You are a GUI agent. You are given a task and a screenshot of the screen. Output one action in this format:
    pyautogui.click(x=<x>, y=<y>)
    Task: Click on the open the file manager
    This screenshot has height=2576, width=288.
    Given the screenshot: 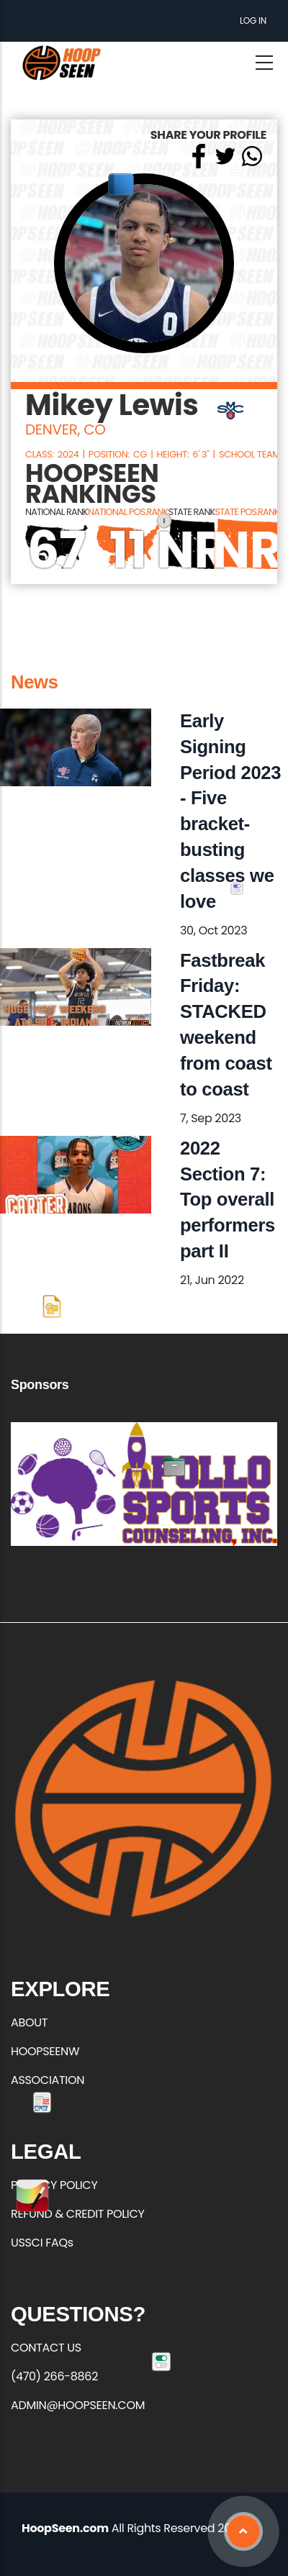 What is the action you would take?
    pyautogui.click(x=174, y=1466)
    